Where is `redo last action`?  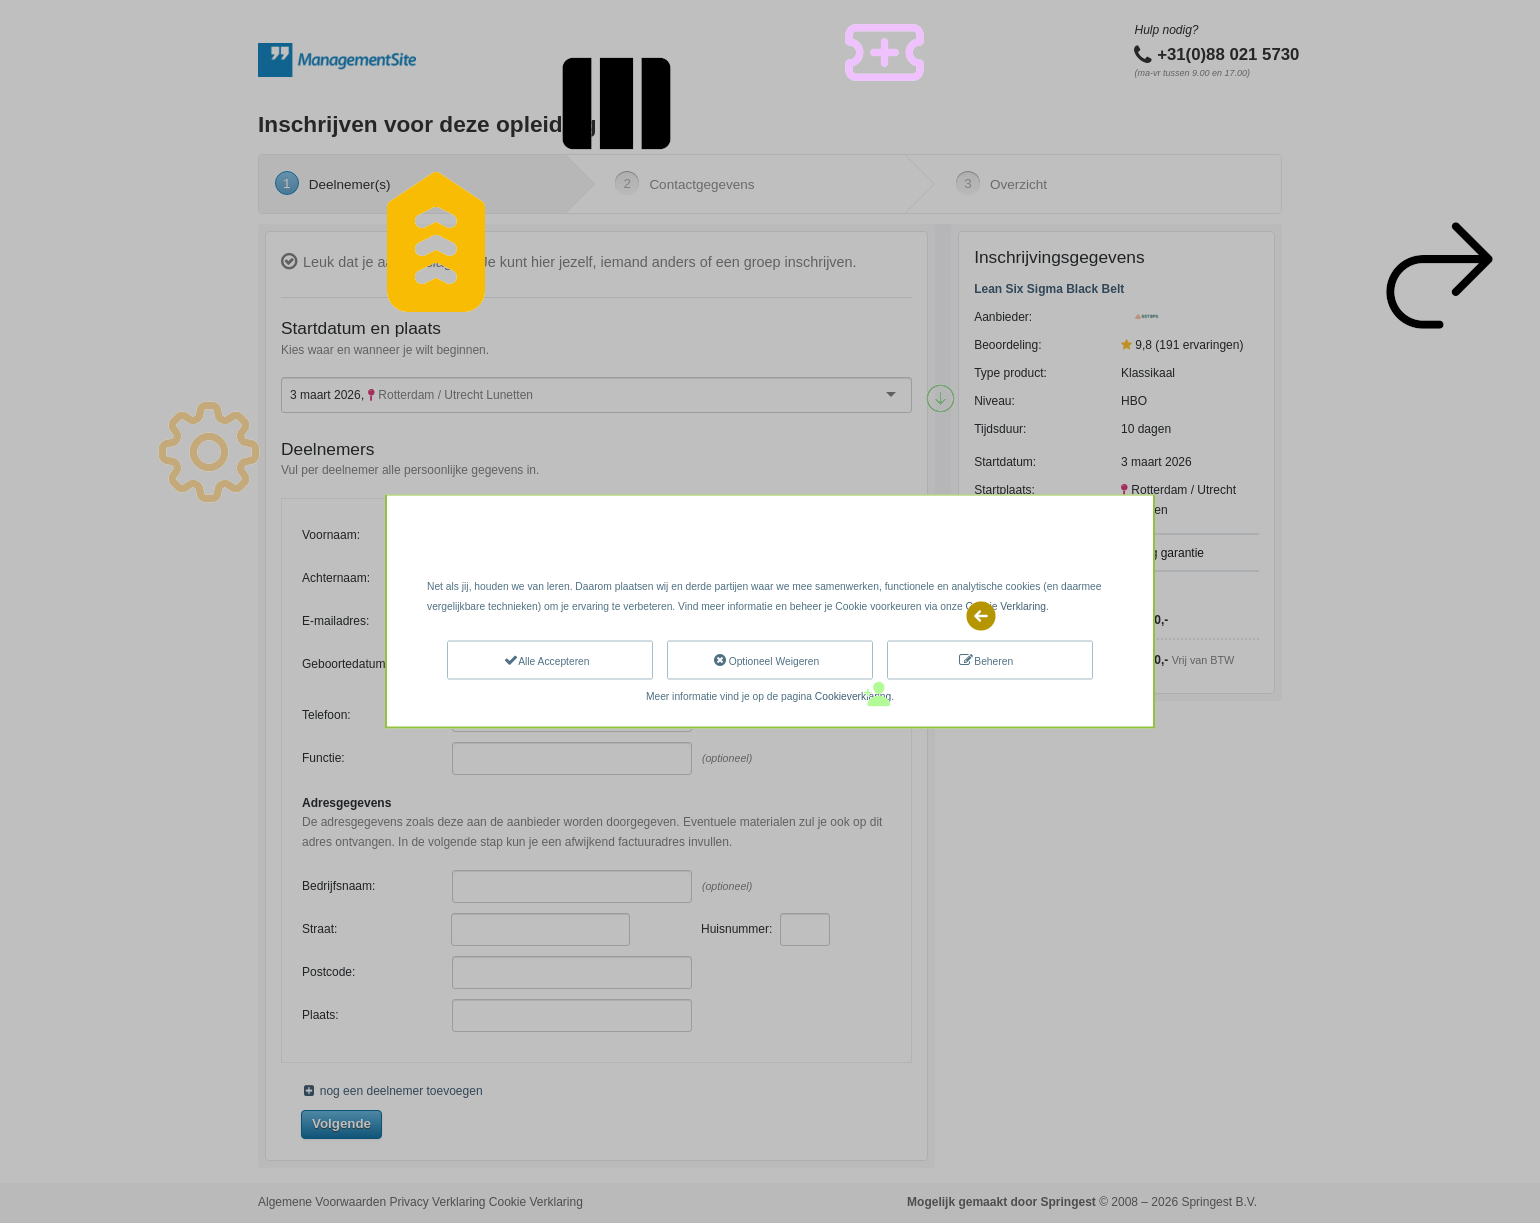 redo last action is located at coordinates (1439, 275).